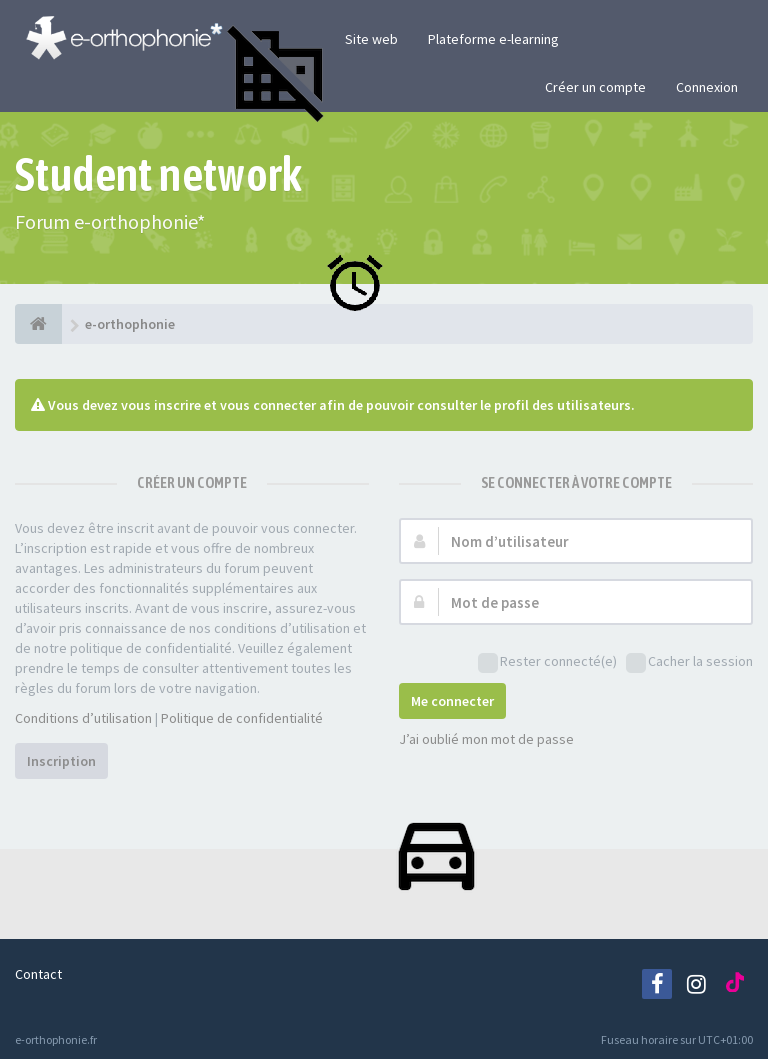 The image size is (768, 1059). Describe the element at coordinates (355, 283) in the screenshot. I see `set or manage alarms` at that location.